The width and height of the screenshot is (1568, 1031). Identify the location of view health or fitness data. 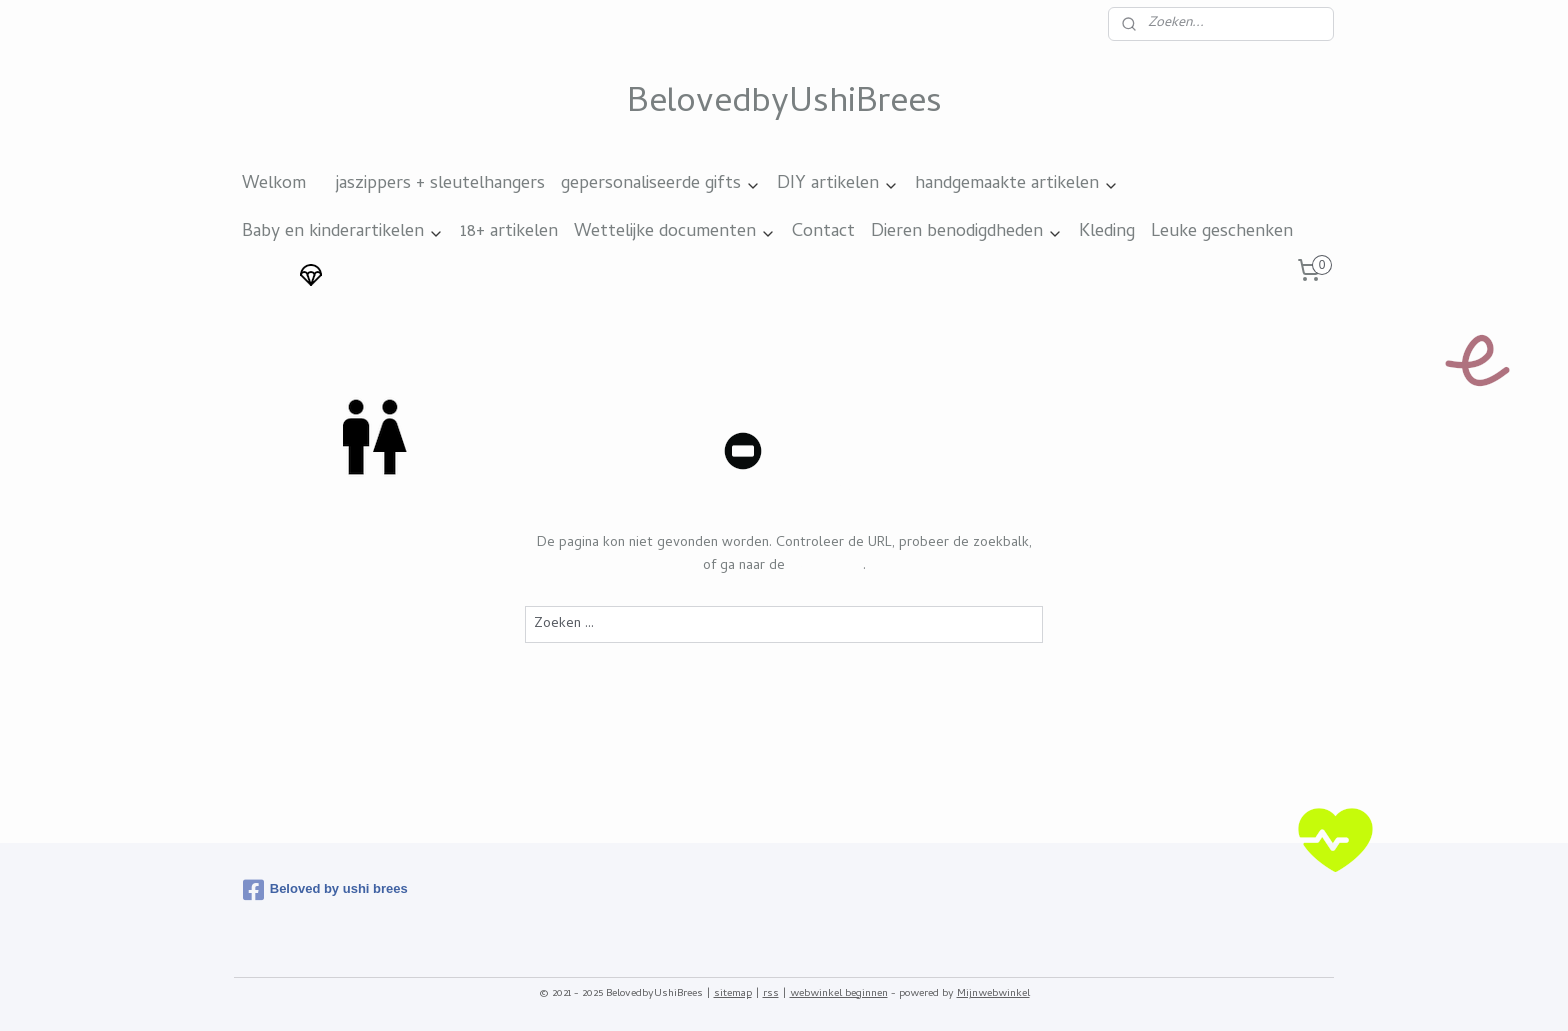
(1335, 837).